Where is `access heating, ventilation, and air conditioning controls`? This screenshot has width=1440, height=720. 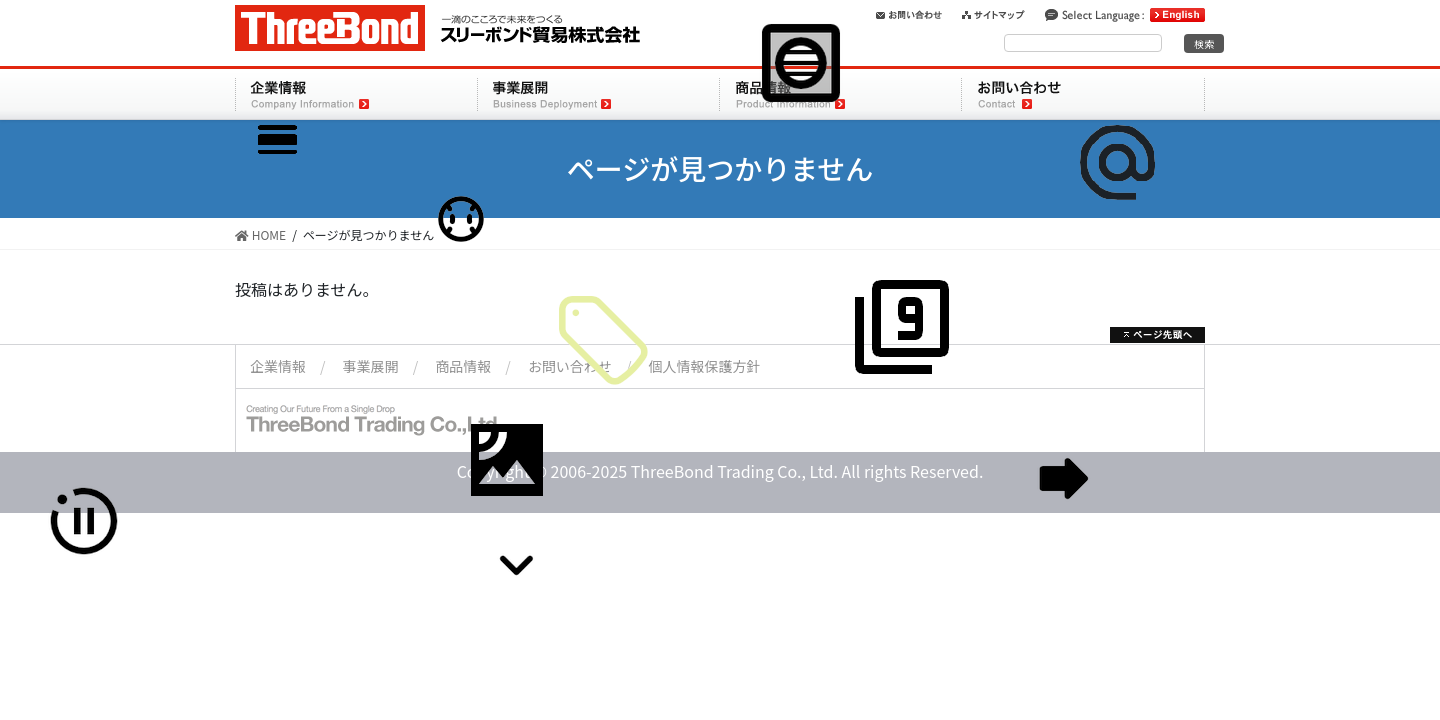 access heating, ventilation, and air conditioning controls is located at coordinates (801, 63).